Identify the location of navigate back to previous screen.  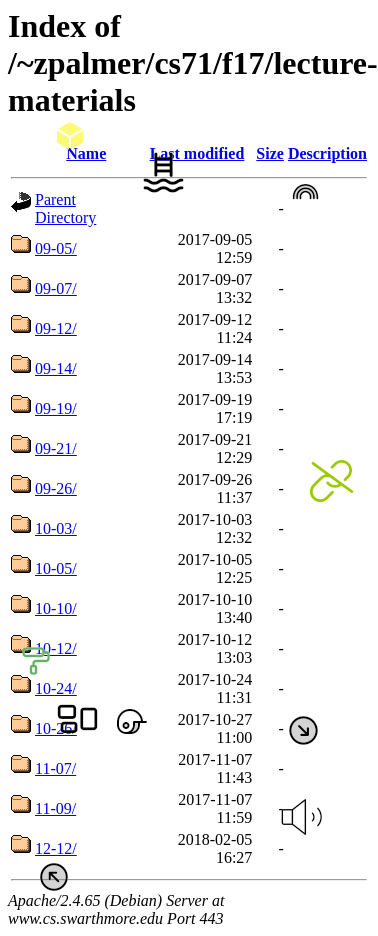
(54, 877).